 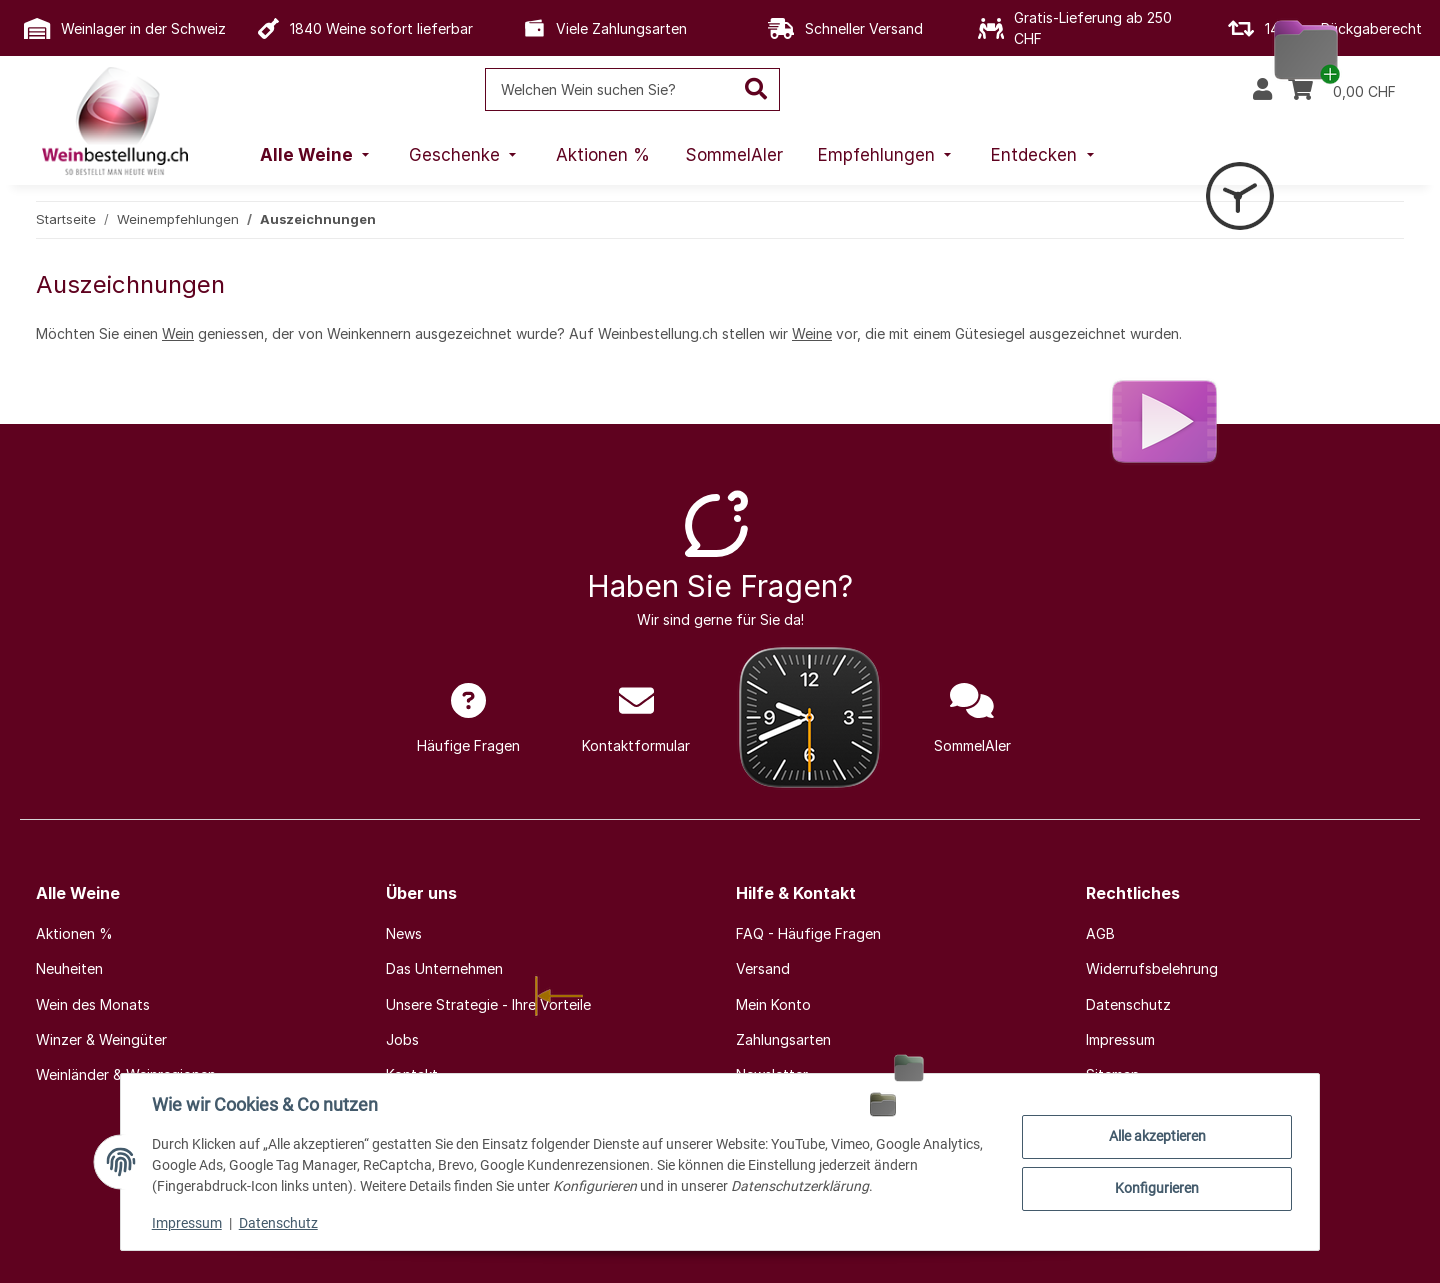 I want to click on indicates a folder is currently open or expanded, so click(x=883, y=1104).